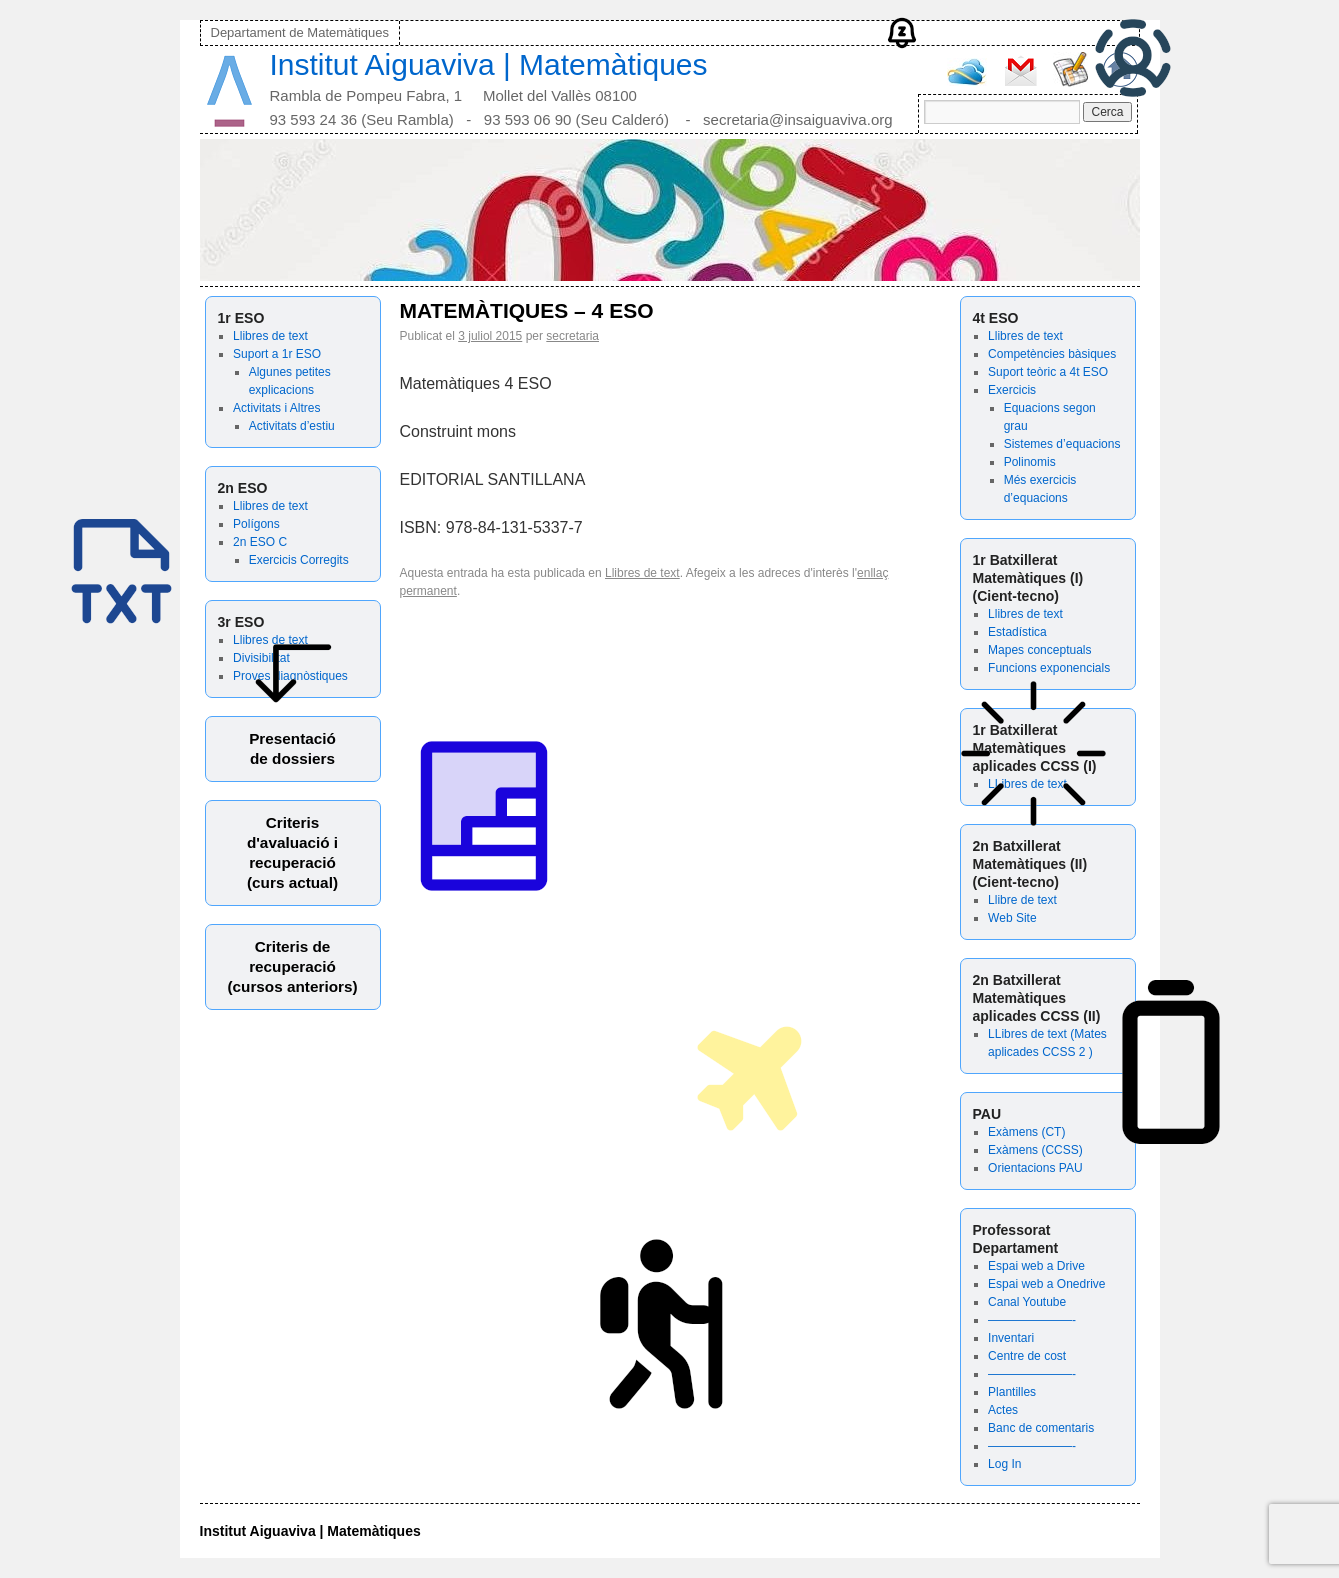 This screenshot has height=1578, width=1339. What do you see at coordinates (751, 1076) in the screenshot?
I see `enable airplane mode` at bounding box center [751, 1076].